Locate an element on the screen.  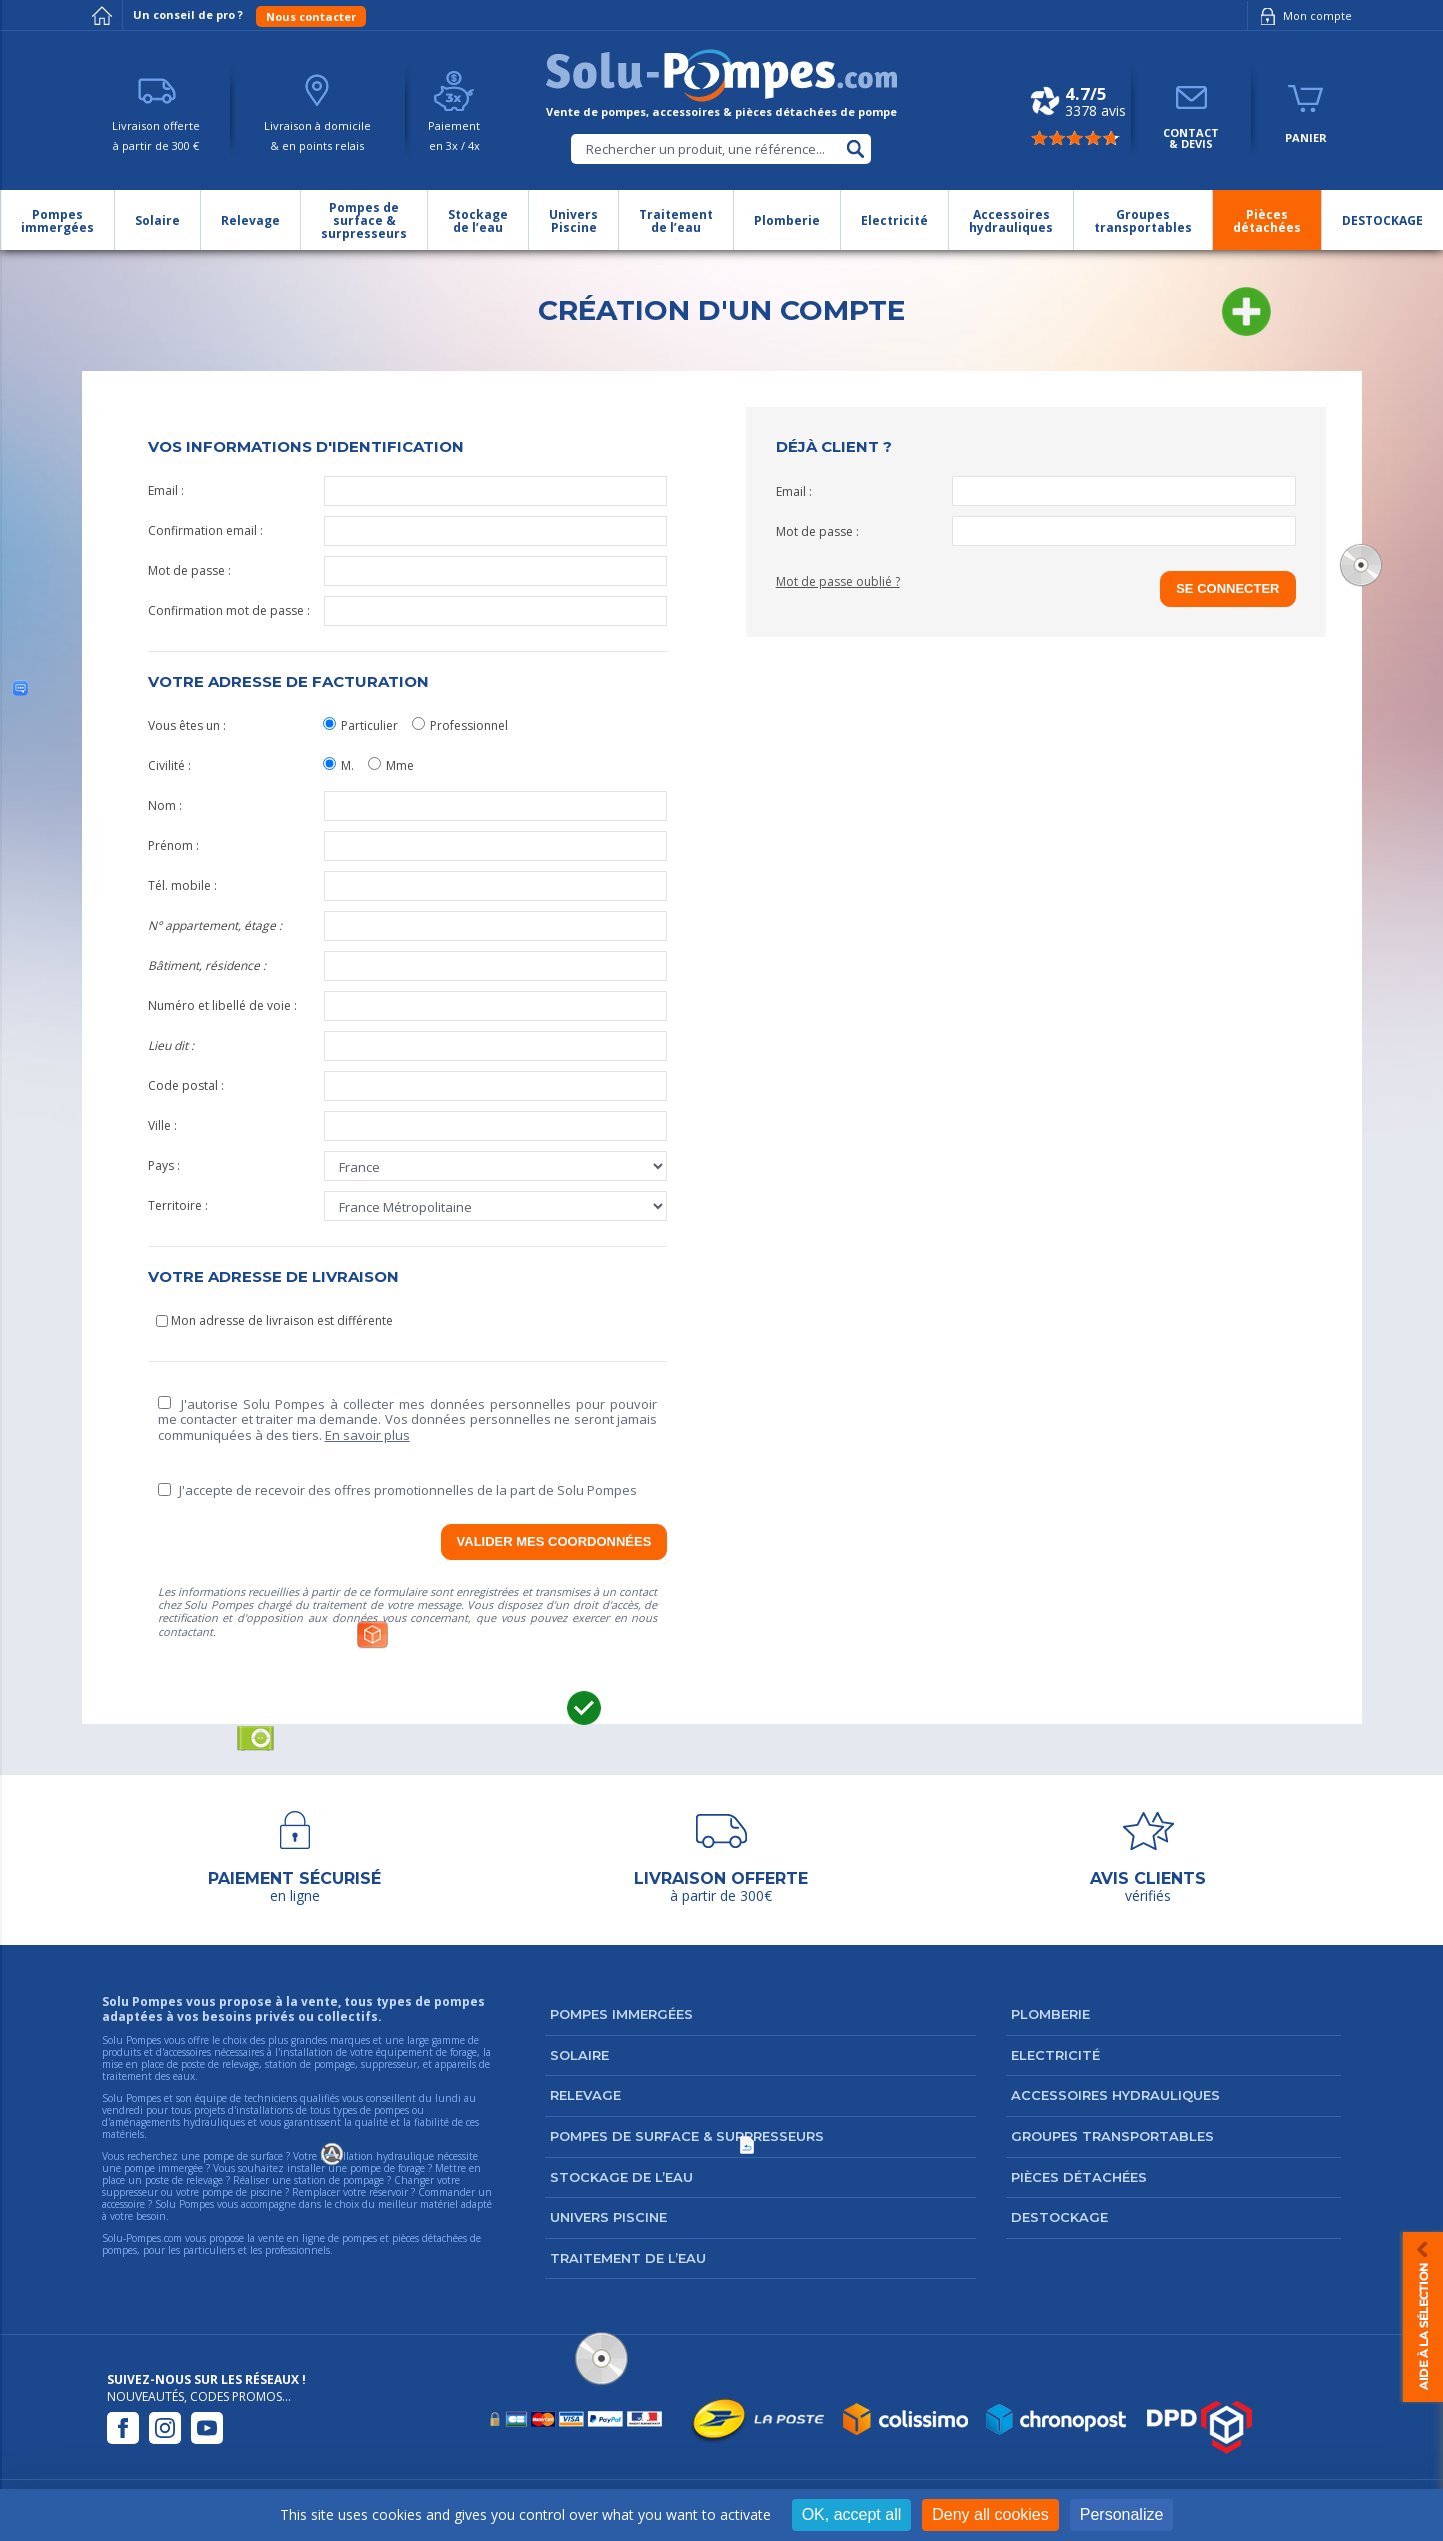
submit feedback or ratings is located at coordinates (20, 688).